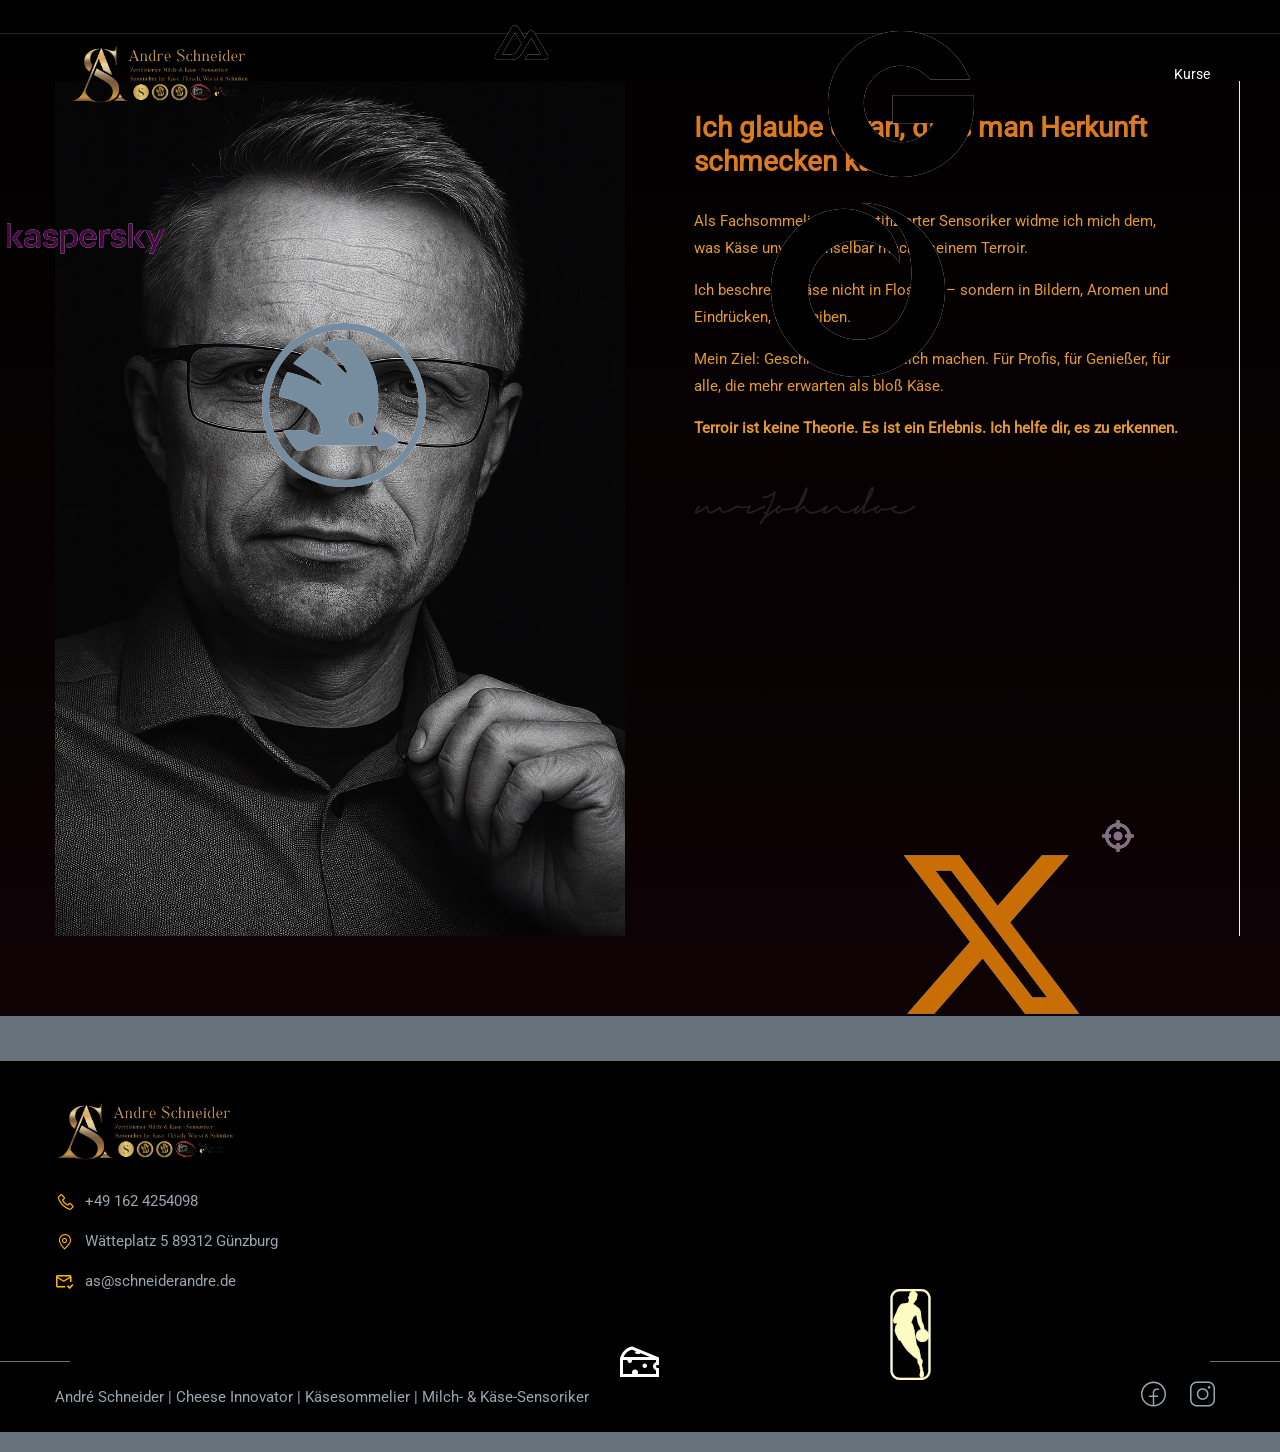 The height and width of the screenshot is (1452, 1280). I want to click on open the NBA app, so click(910, 1334).